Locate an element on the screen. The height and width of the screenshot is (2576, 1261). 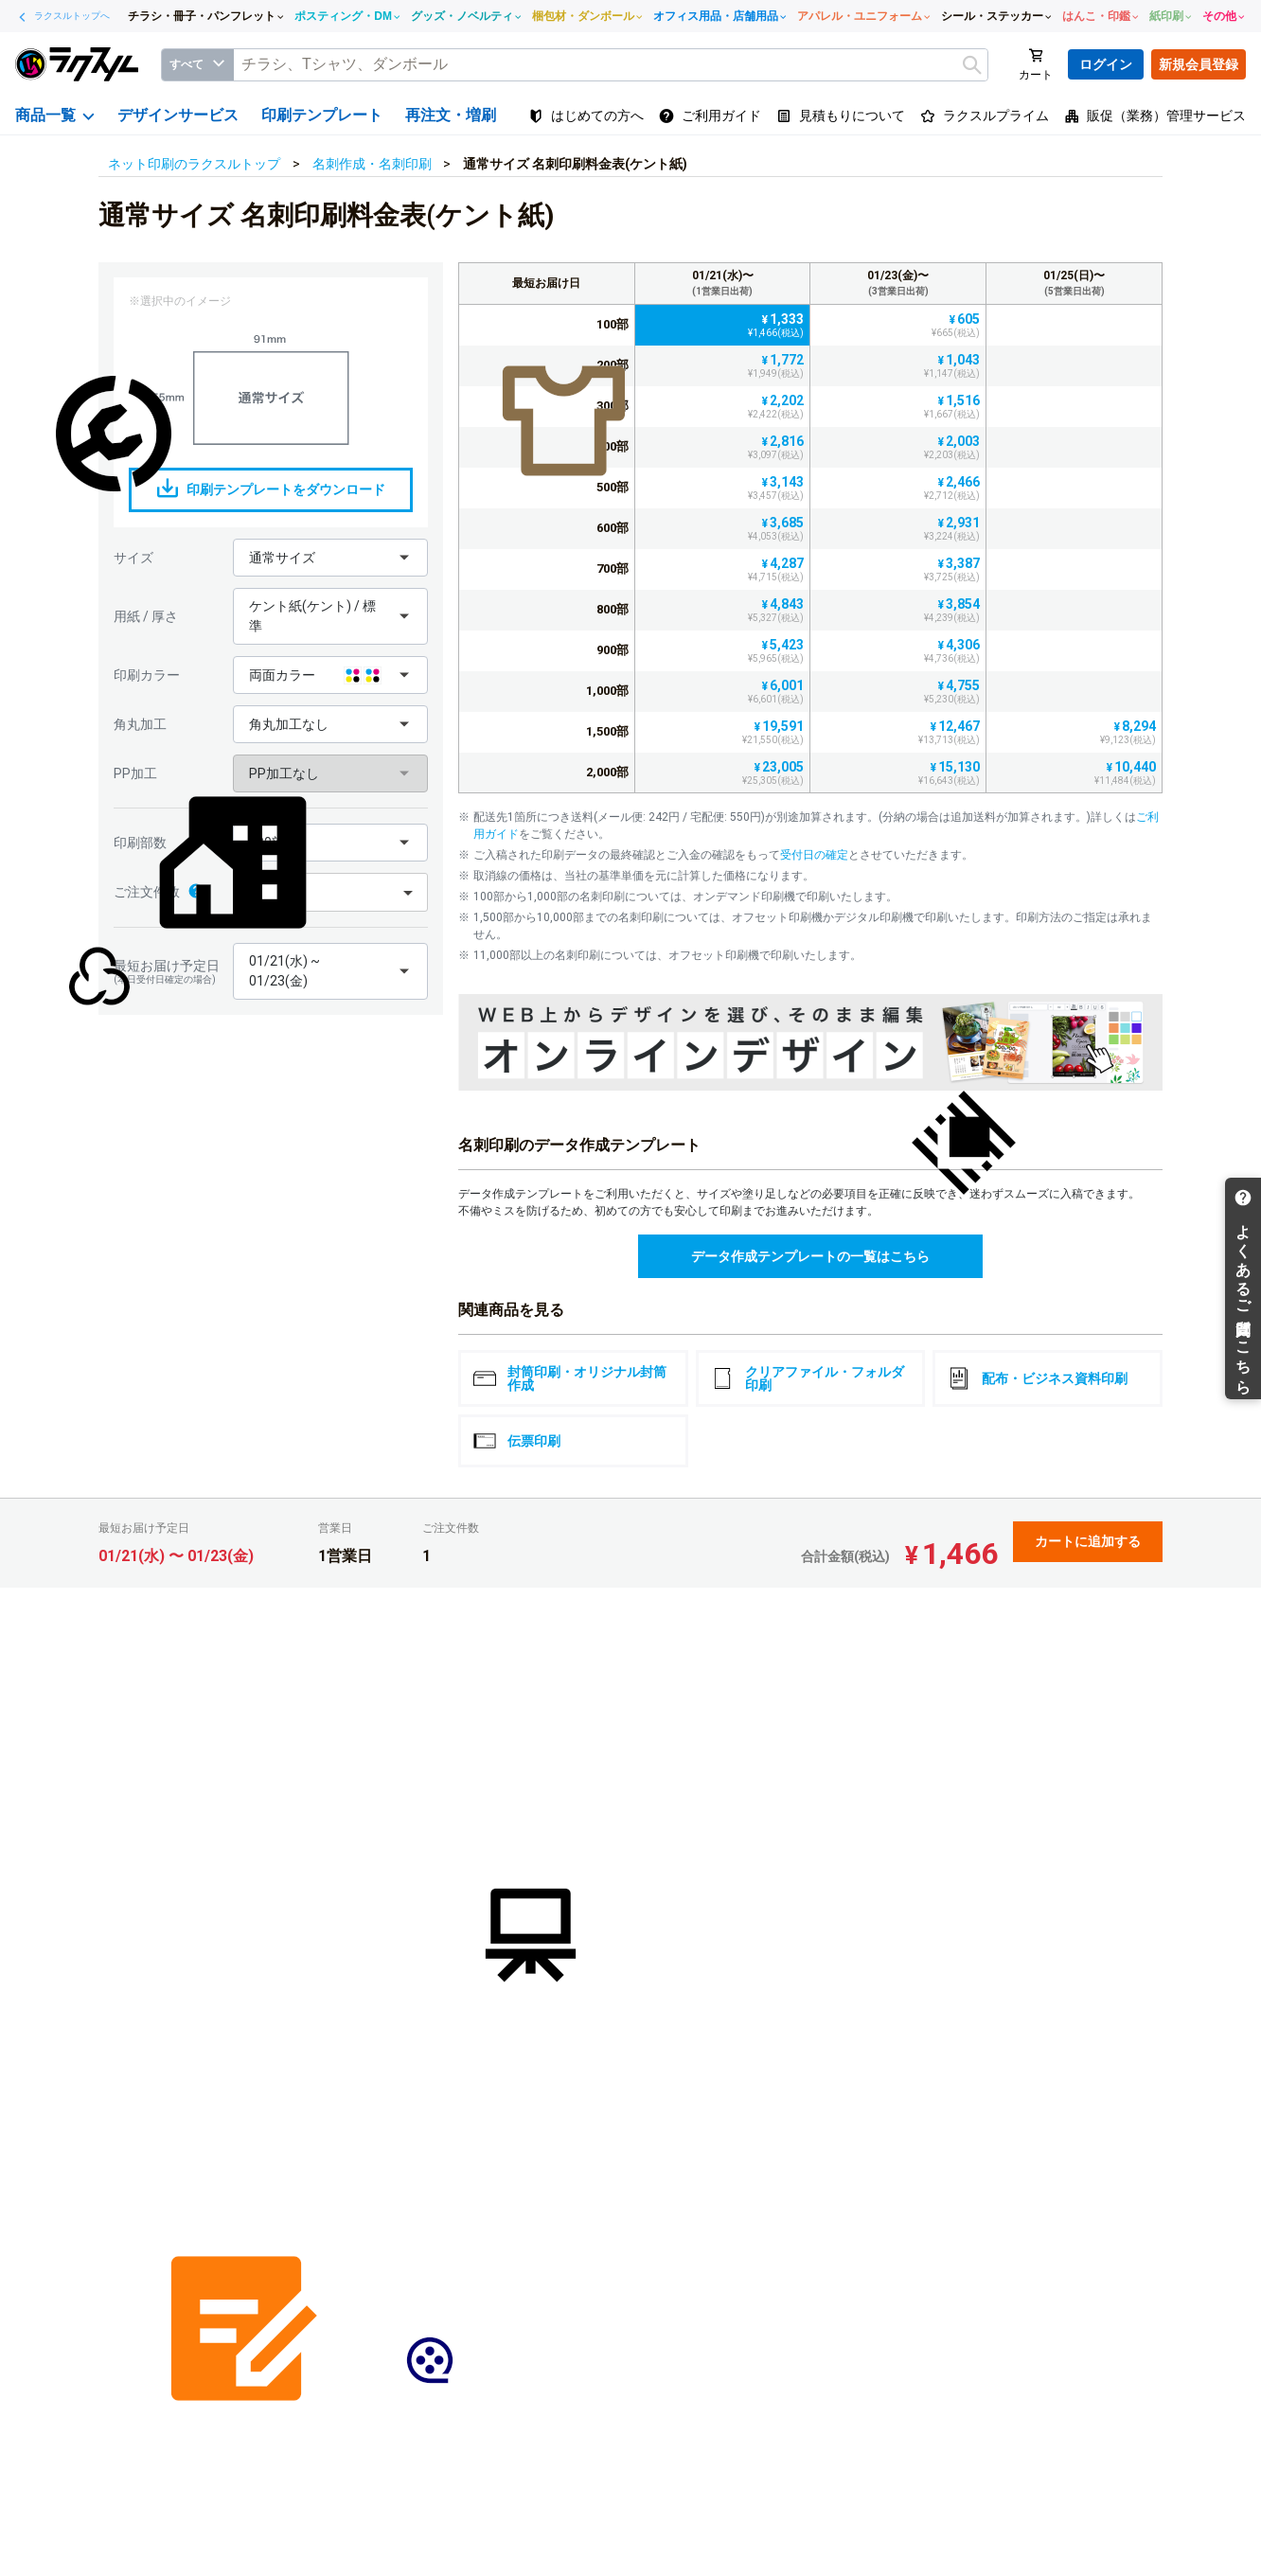
browse movies or video content is located at coordinates (430, 2360).